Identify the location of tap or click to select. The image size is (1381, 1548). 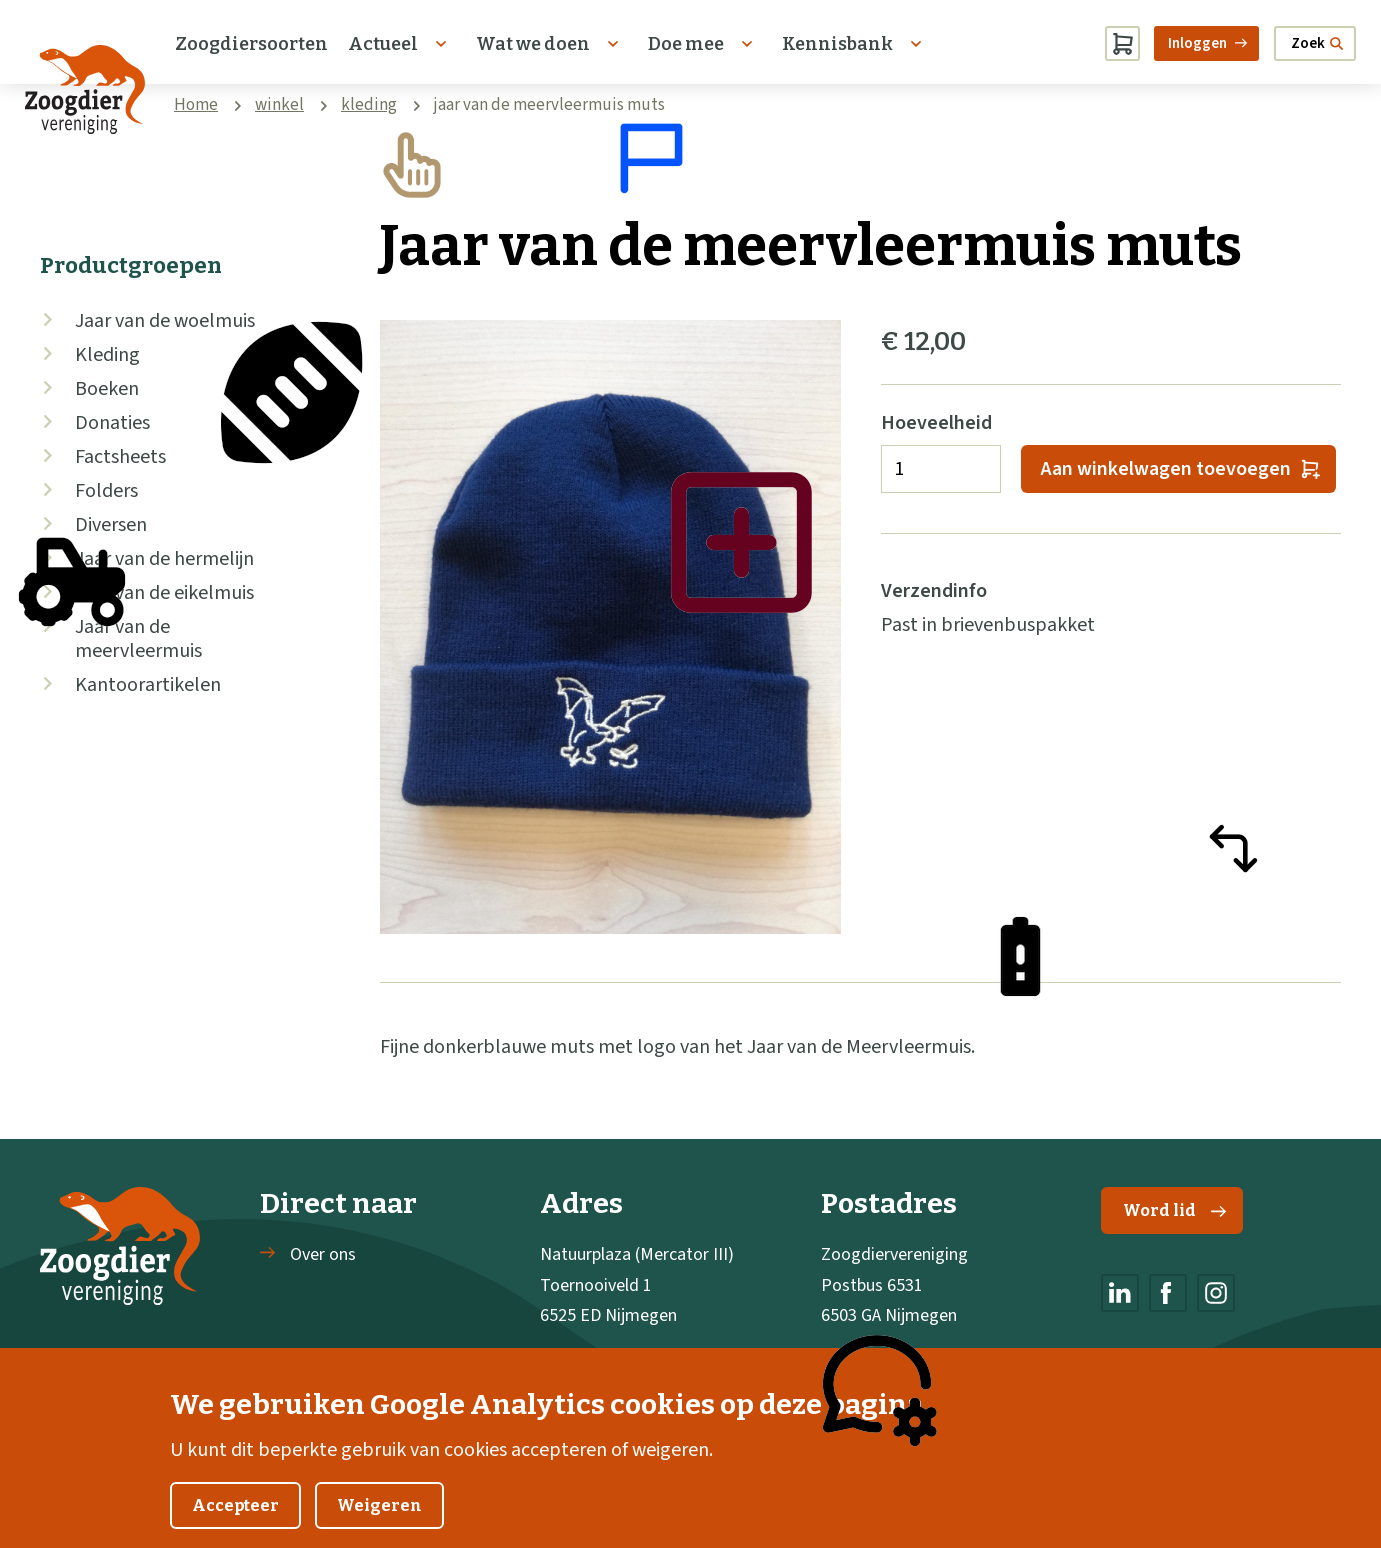
(412, 165).